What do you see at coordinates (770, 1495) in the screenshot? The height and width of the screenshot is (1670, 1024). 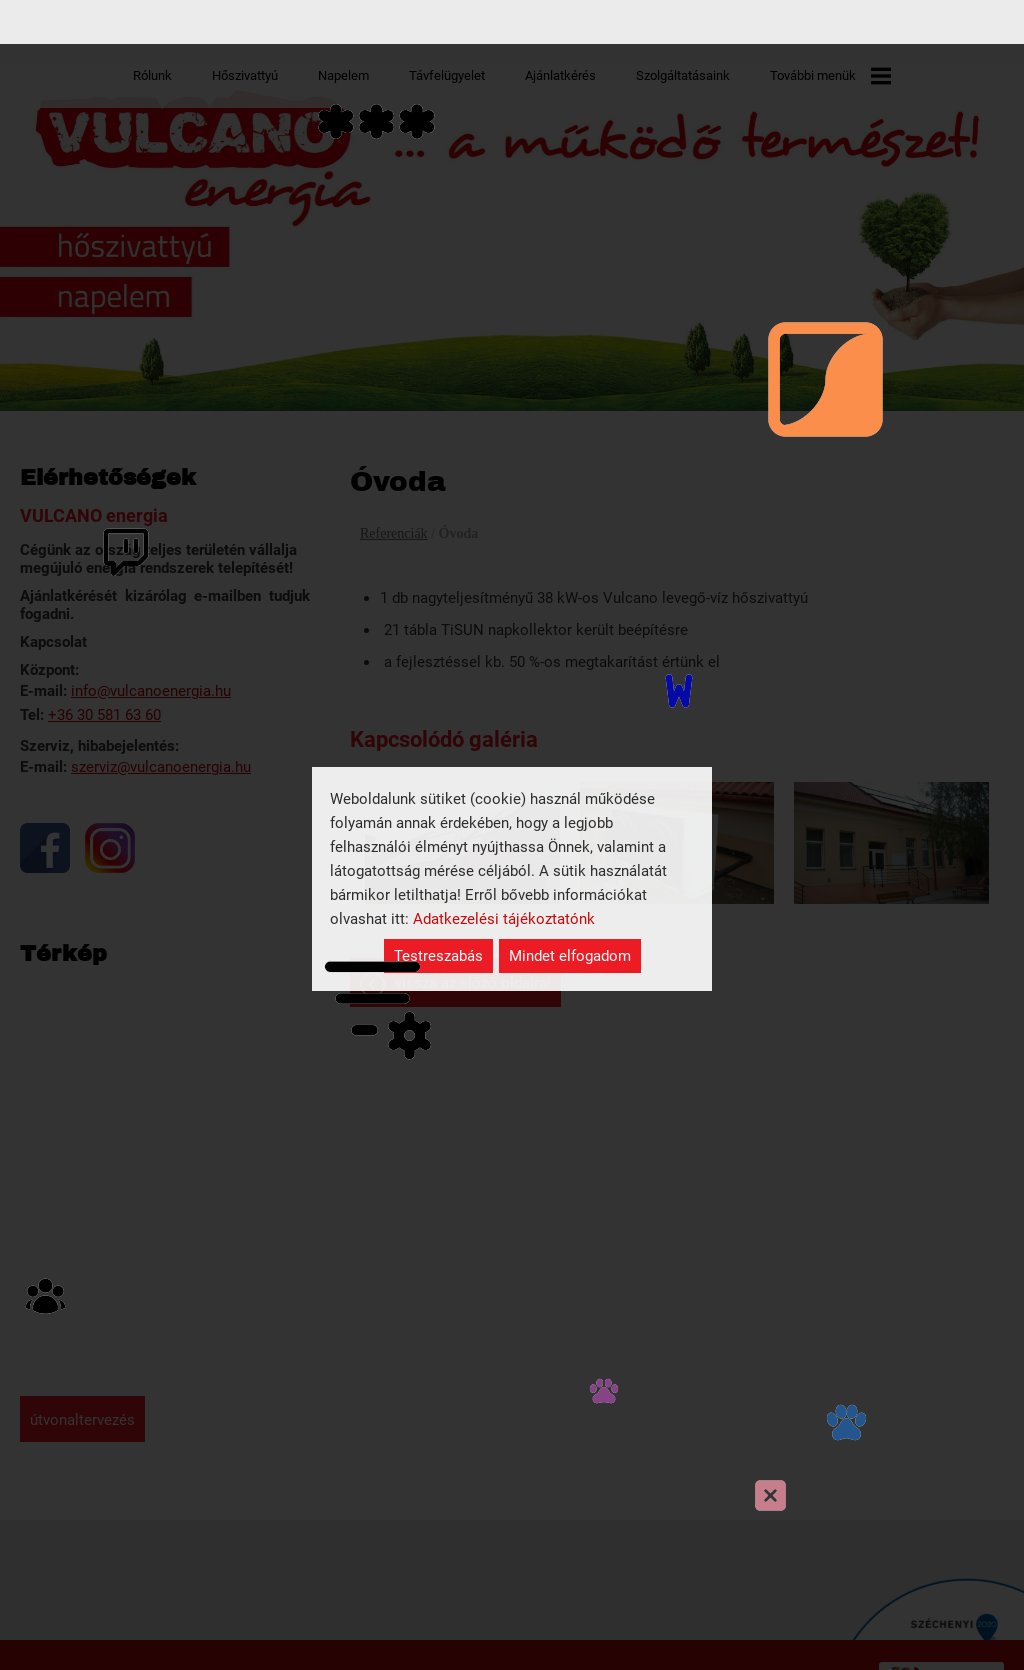 I see `close or dismiss a window` at bounding box center [770, 1495].